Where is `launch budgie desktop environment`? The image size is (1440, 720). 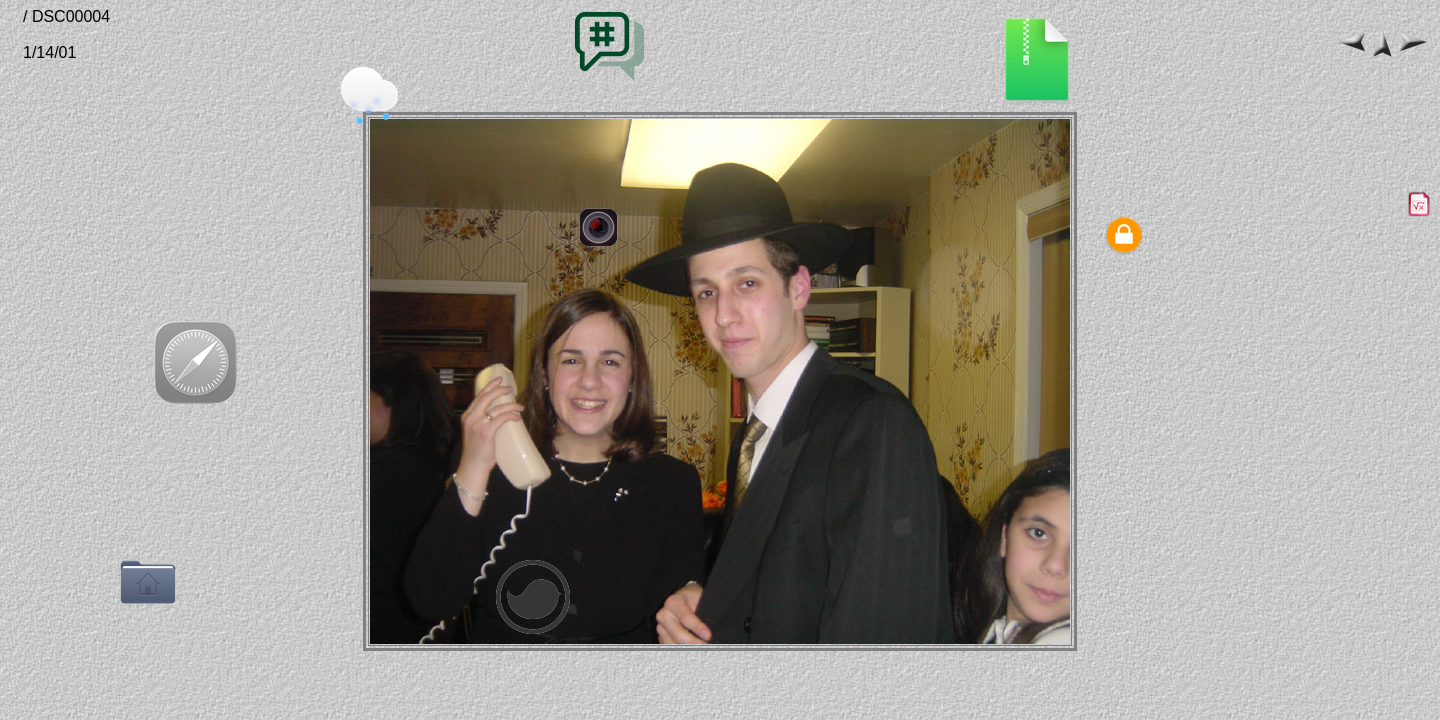
launch budgie desktop environment is located at coordinates (533, 597).